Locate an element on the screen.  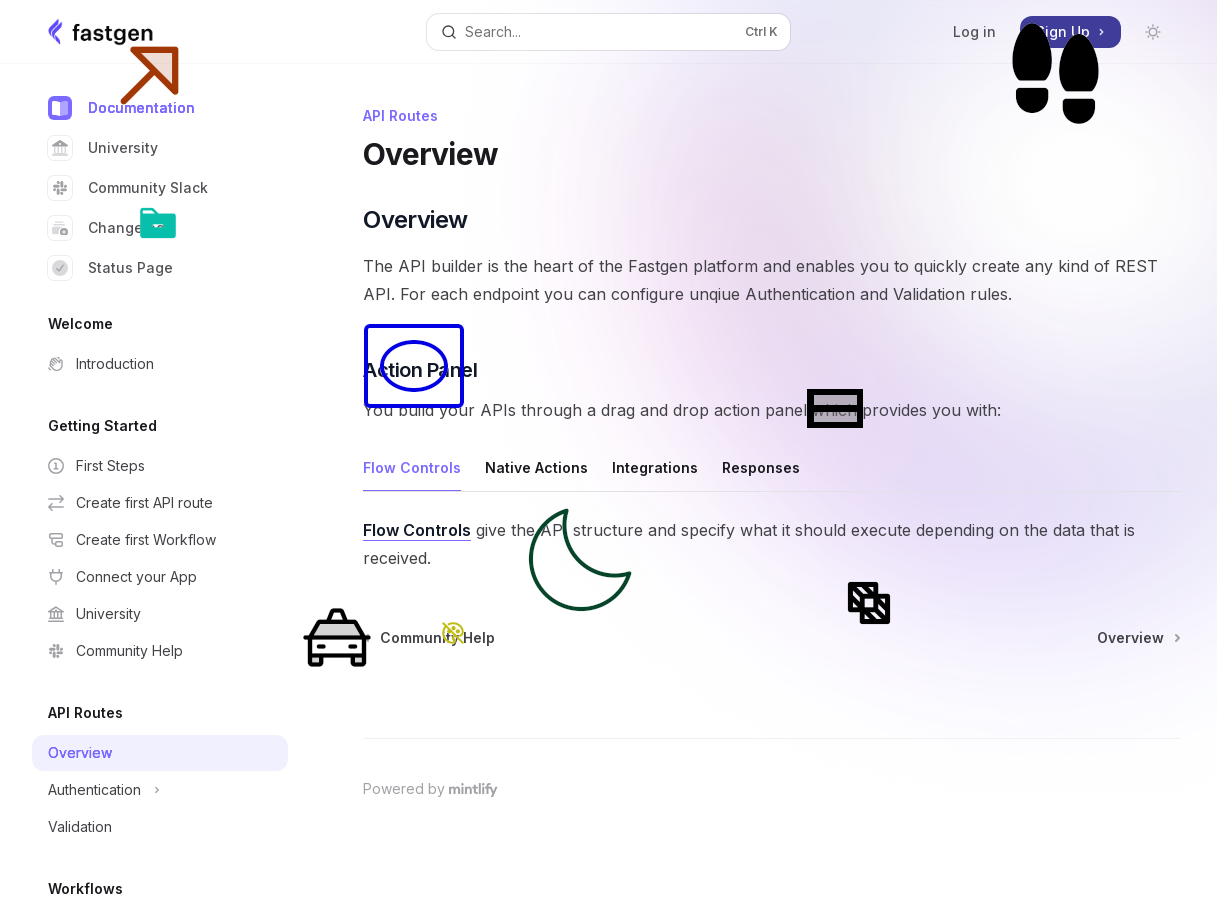
apply vignette effect to photo is located at coordinates (414, 366).